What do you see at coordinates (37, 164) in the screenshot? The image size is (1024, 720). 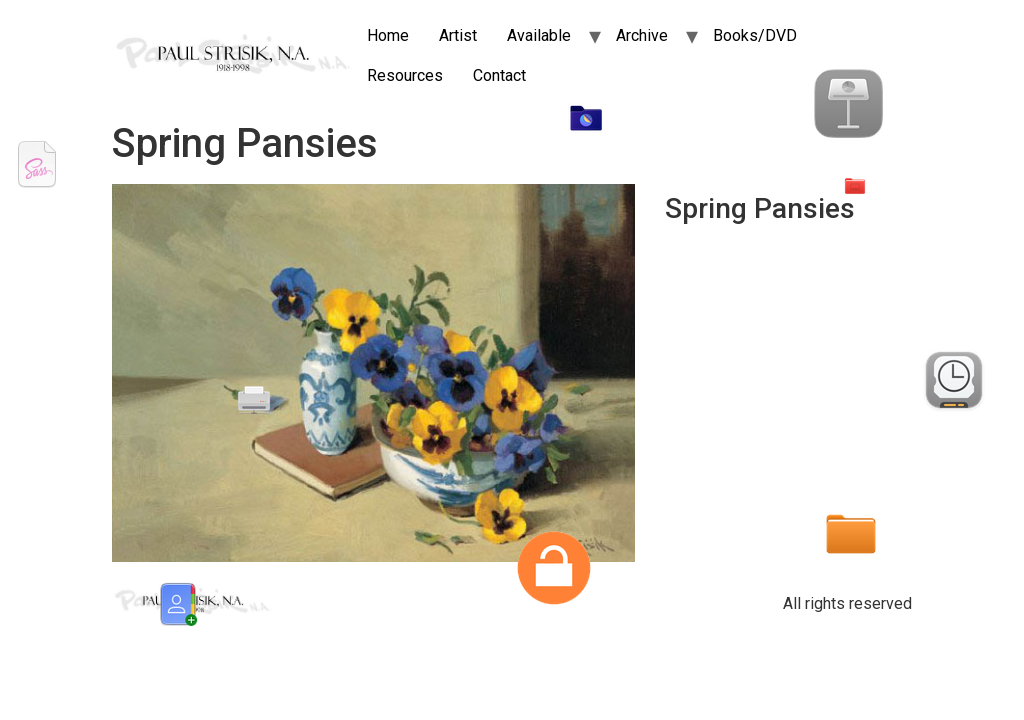 I see `indicates a sass stylesheet file` at bounding box center [37, 164].